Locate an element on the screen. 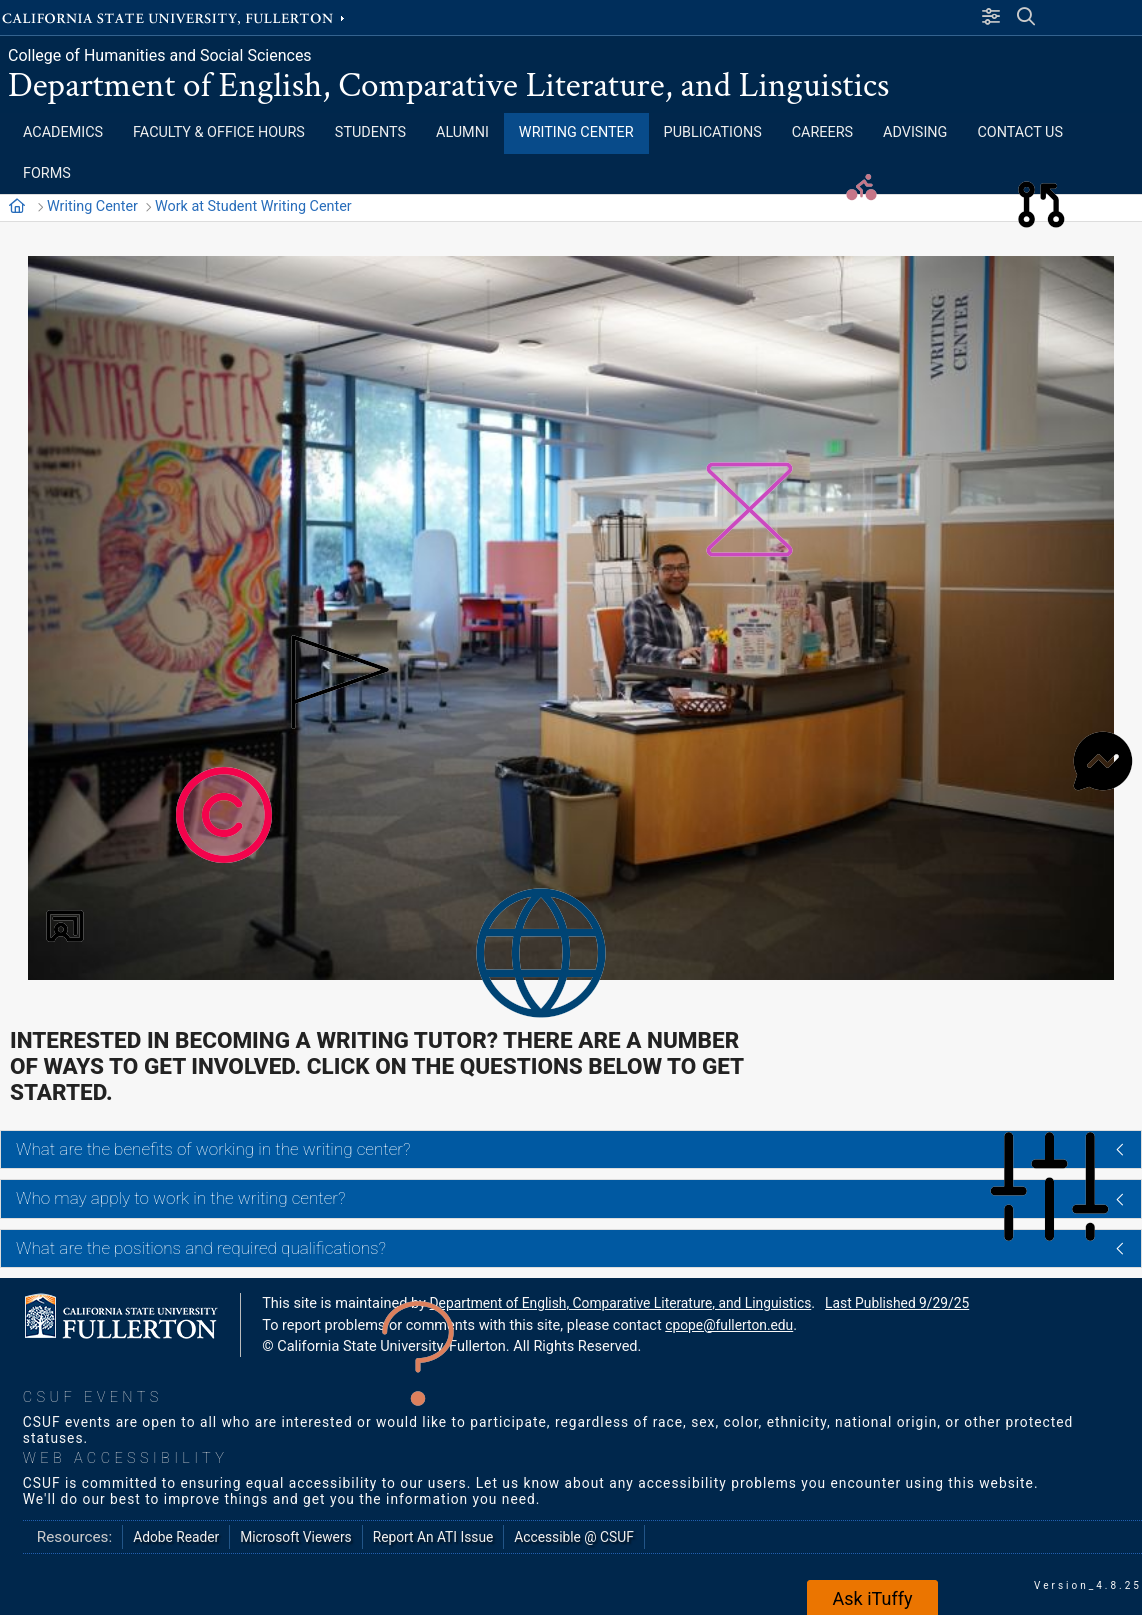 The width and height of the screenshot is (1142, 1615). adjust settings or preferences is located at coordinates (1049, 1186).